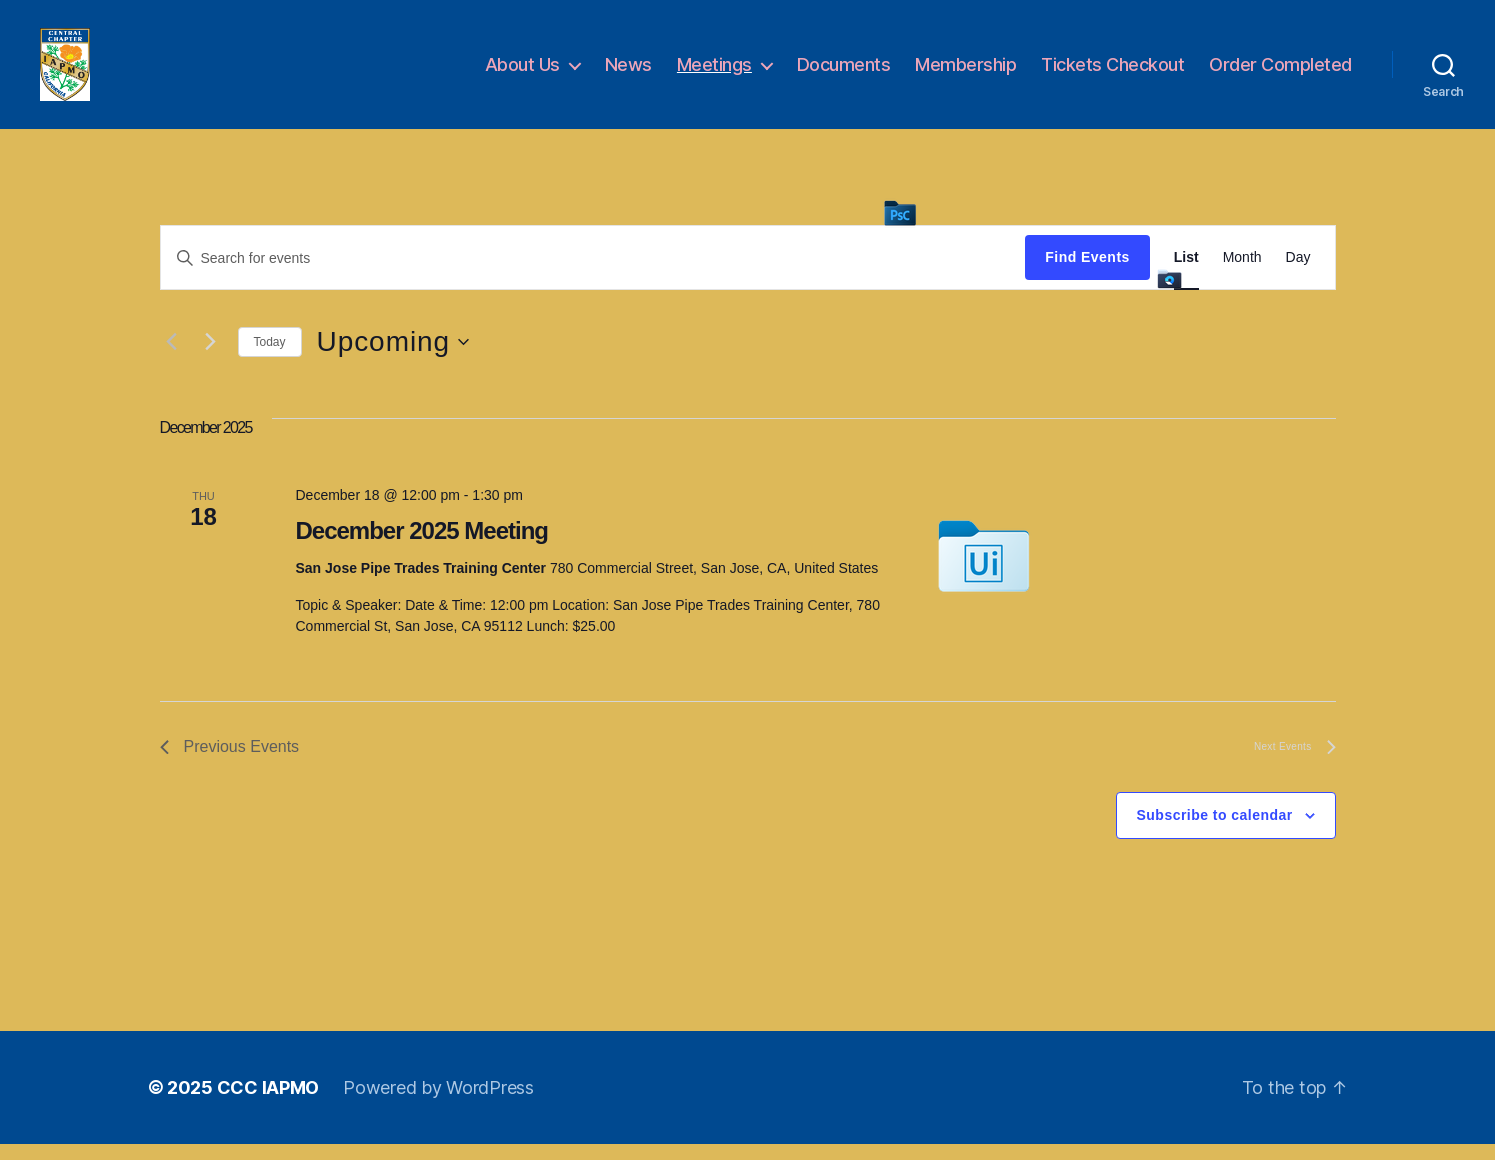 Image resolution: width=1495 pixels, height=1160 pixels. I want to click on open wondershare repairit files folder, so click(1169, 279).